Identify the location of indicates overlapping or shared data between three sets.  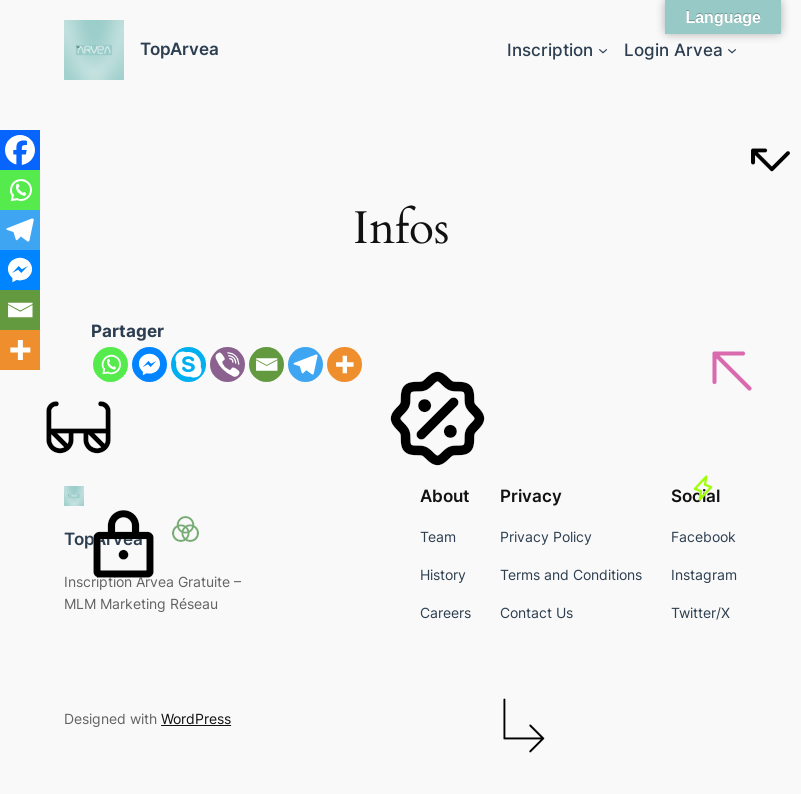
(185, 529).